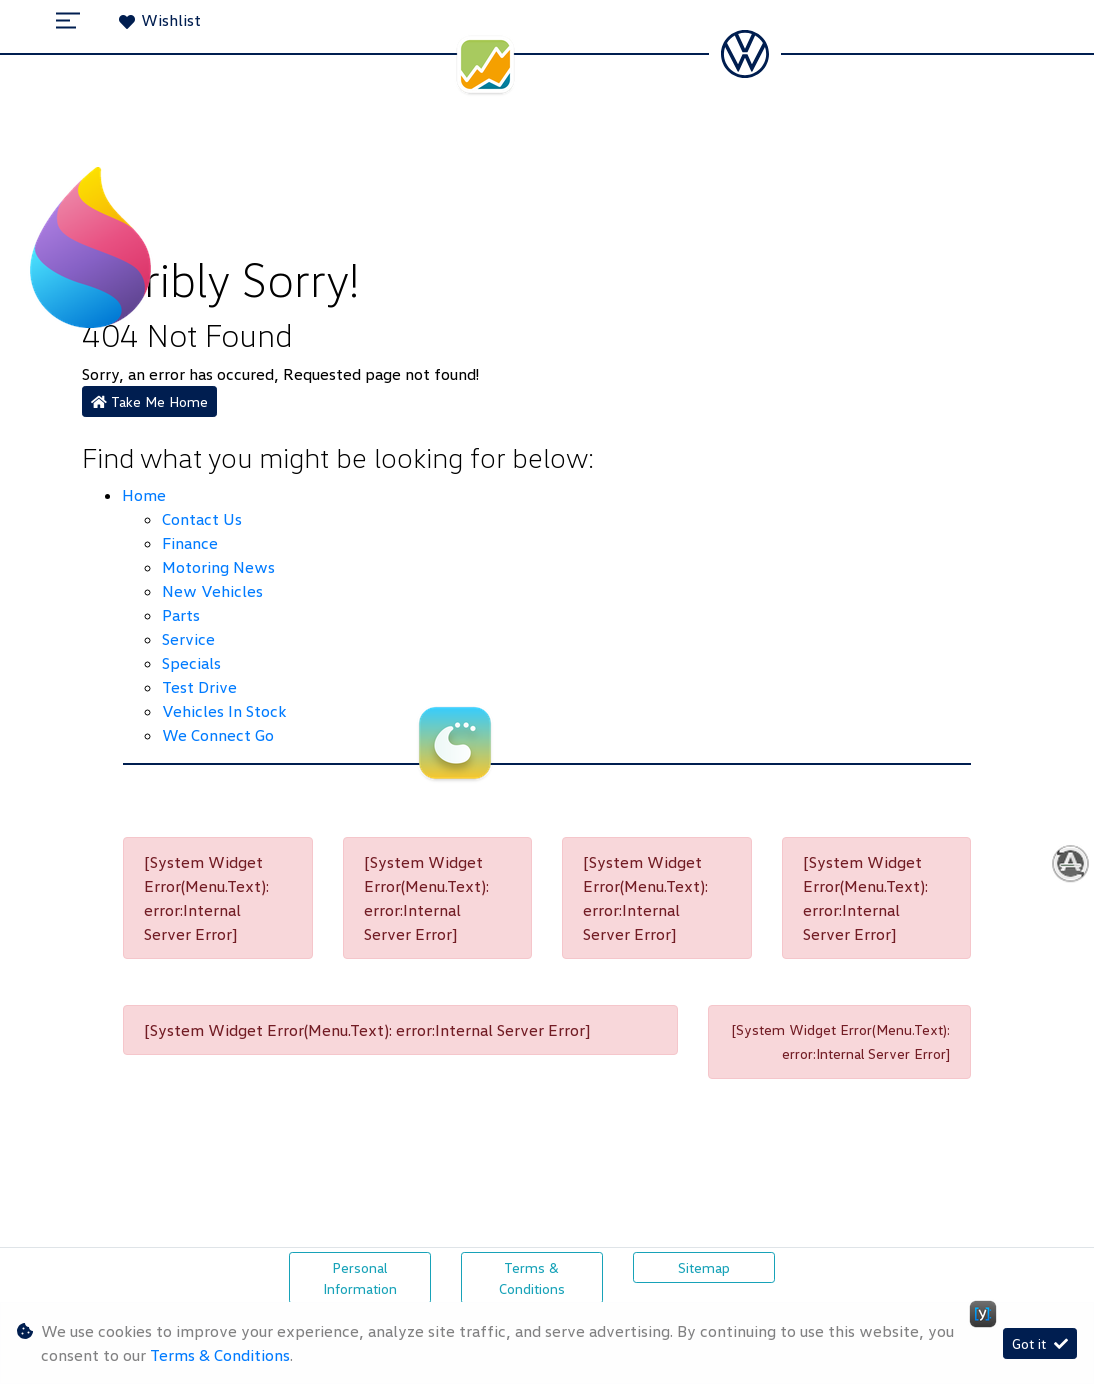 Image resolution: width=1094 pixels, height=1384 pixels. I want to click on open the plasma desktop environment app, so click(455, 743).